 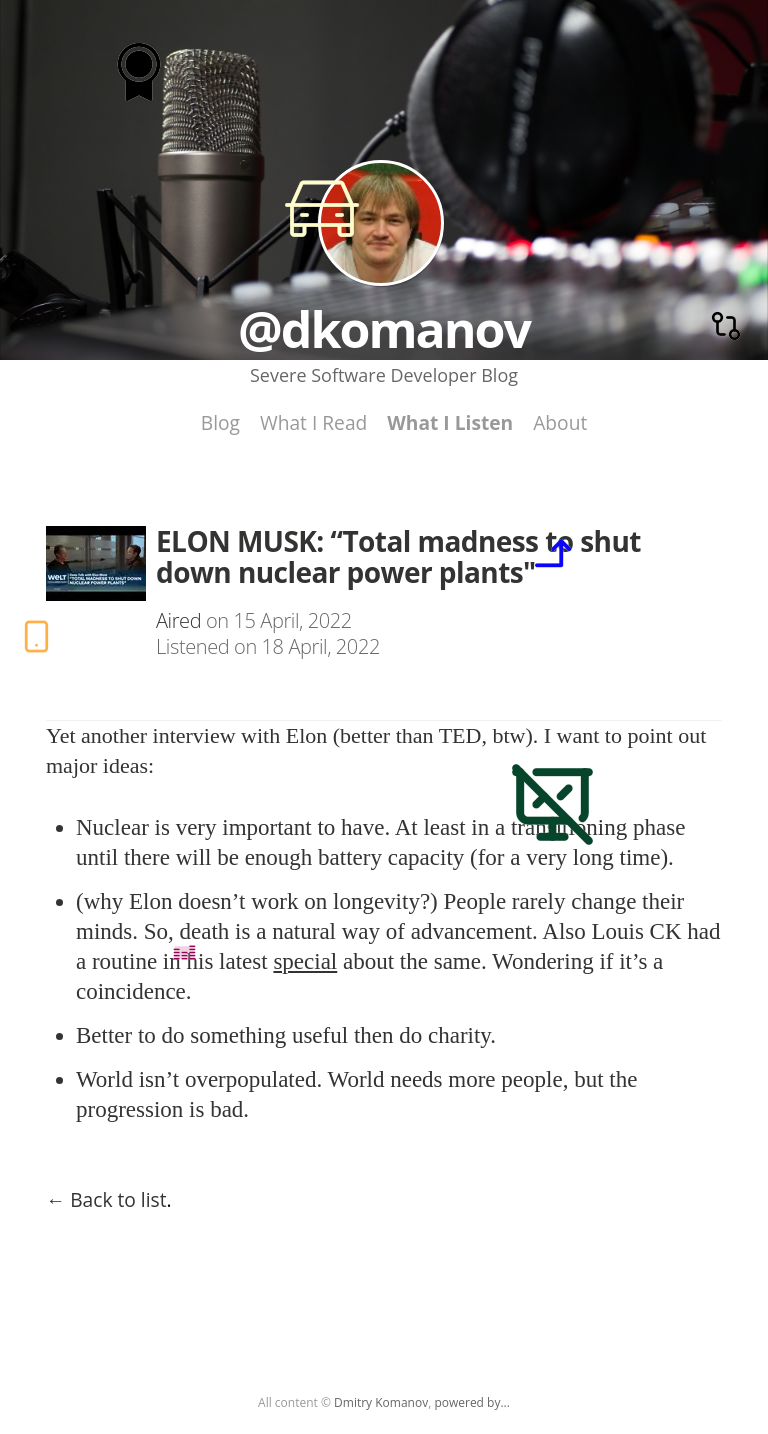 I want to click on compare branches or commits in a repository, so click(x=726, y=326).